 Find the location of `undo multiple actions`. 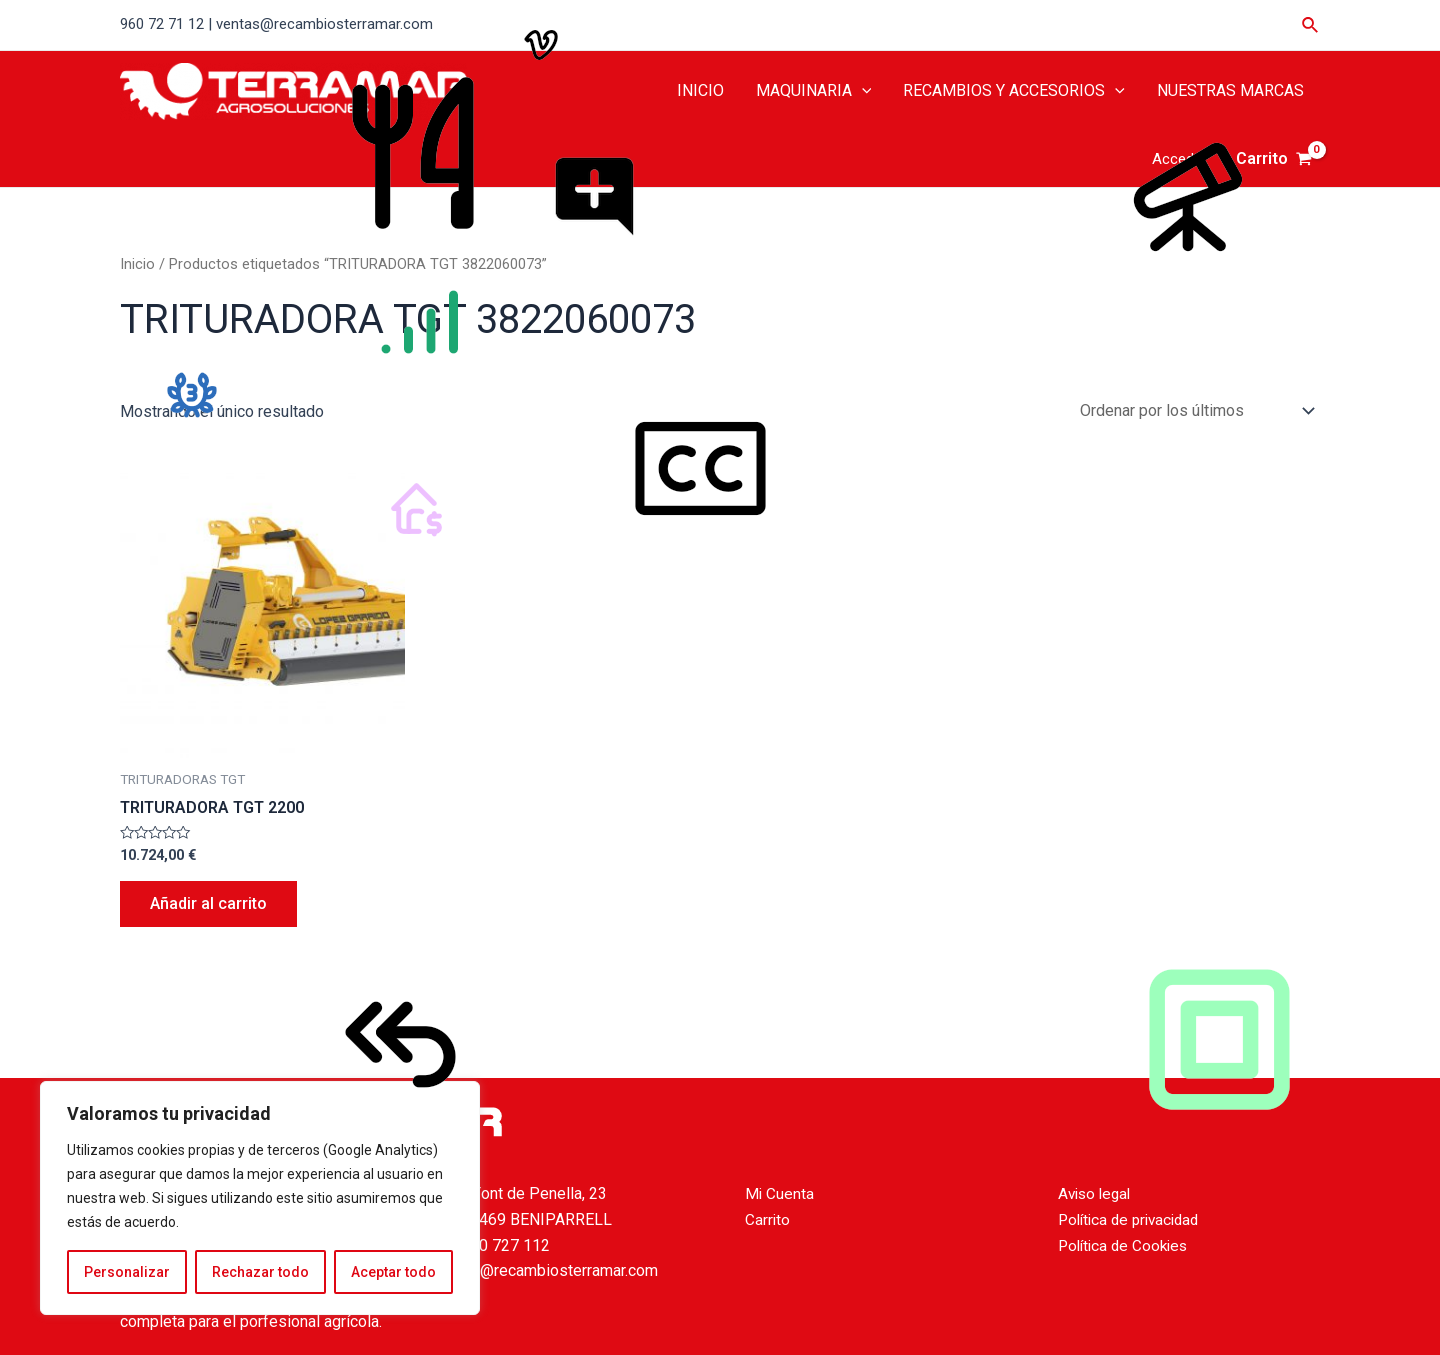

undo multiple actions is located at coordinates (400, 1044).